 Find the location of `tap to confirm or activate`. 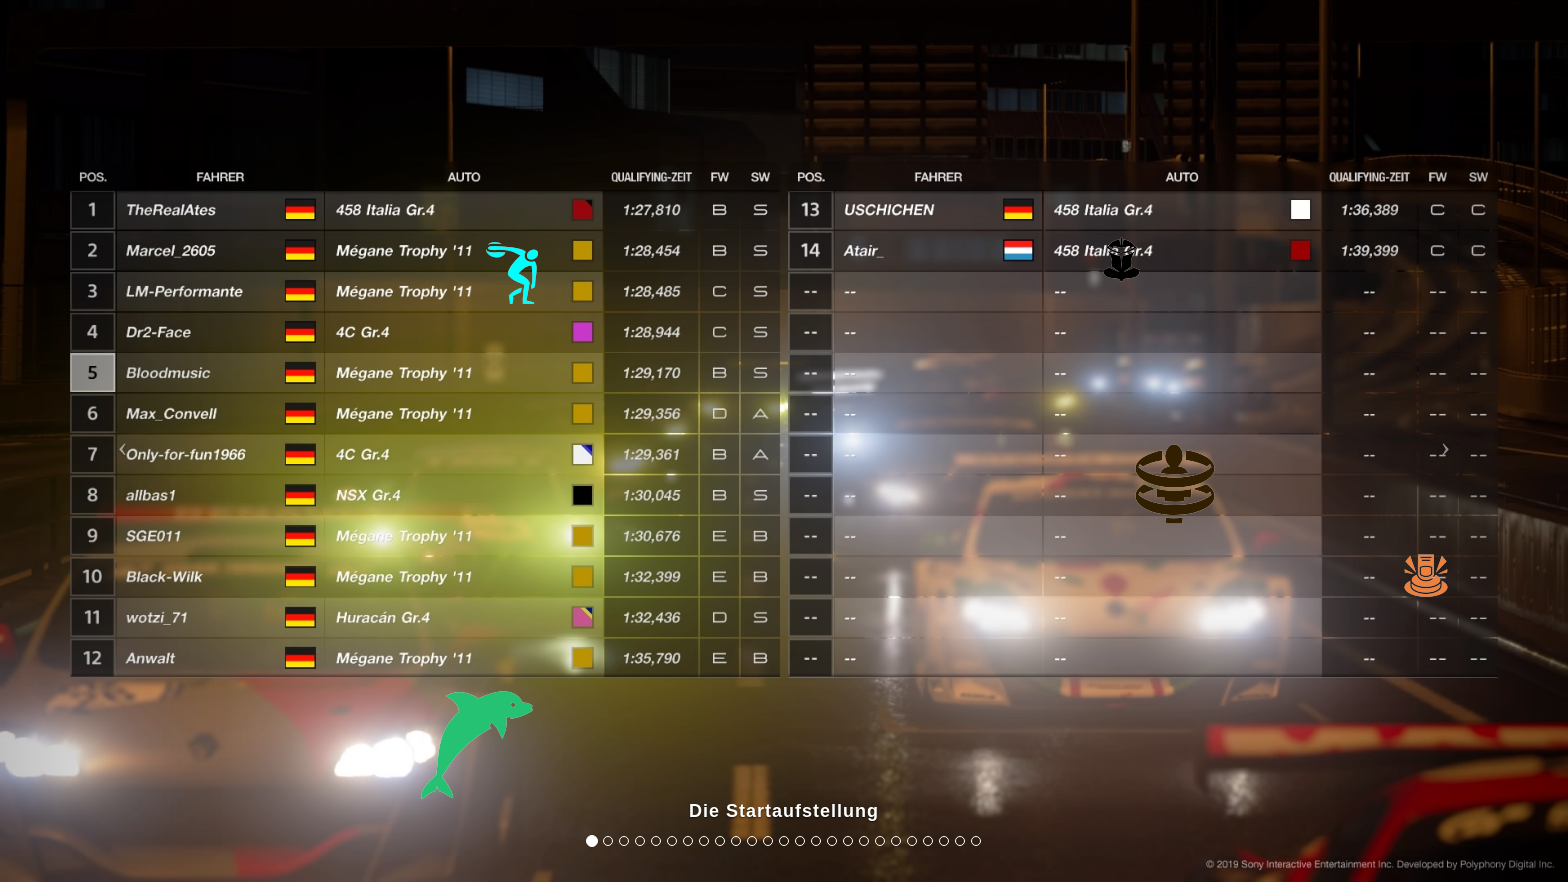

tap to confirm or activate is located at coordinates (1426, 576).